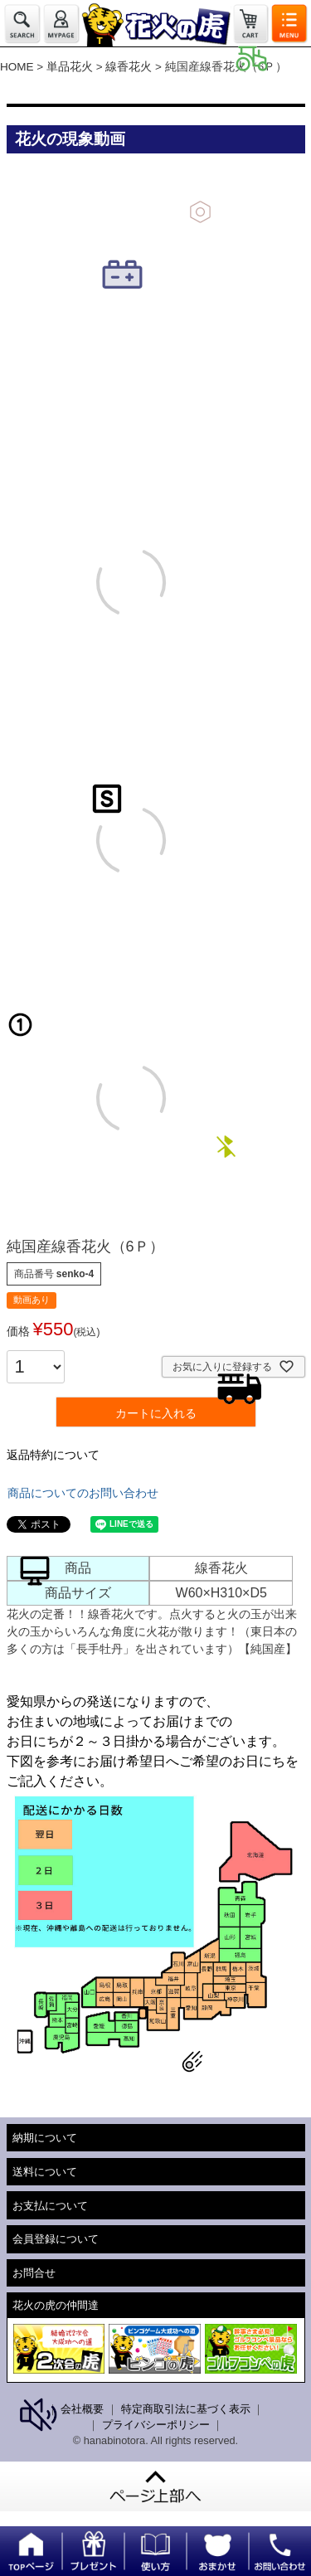  I want to click on view car battery status, so click(122, 275).